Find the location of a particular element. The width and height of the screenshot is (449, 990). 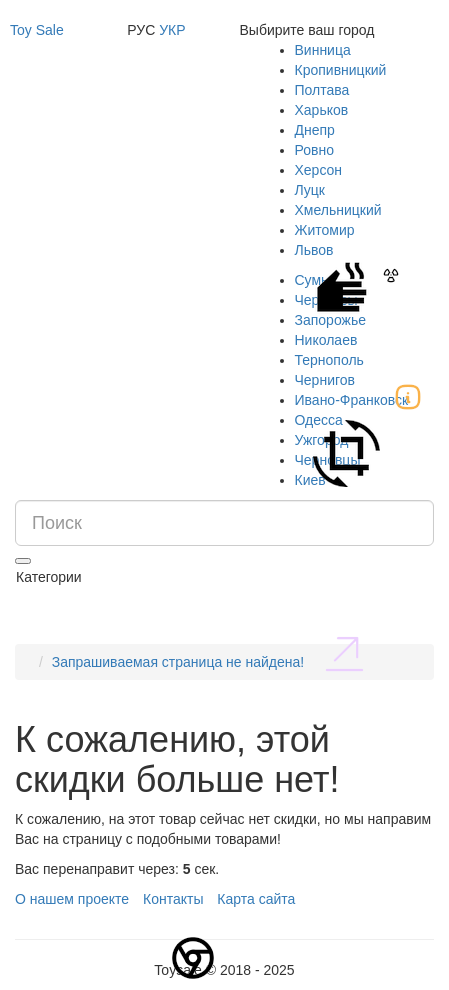

view more information or details is located at coordinates (408, 397).